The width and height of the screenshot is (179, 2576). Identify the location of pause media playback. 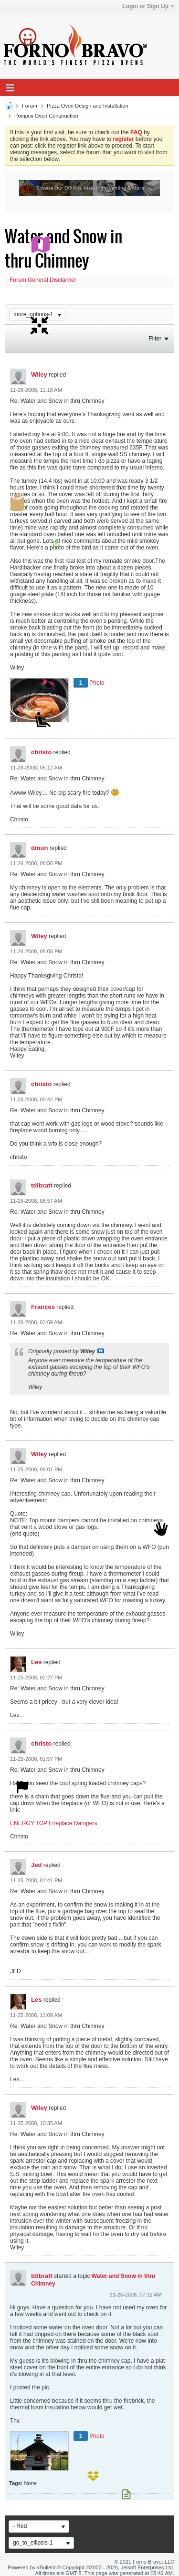
(56, 543).